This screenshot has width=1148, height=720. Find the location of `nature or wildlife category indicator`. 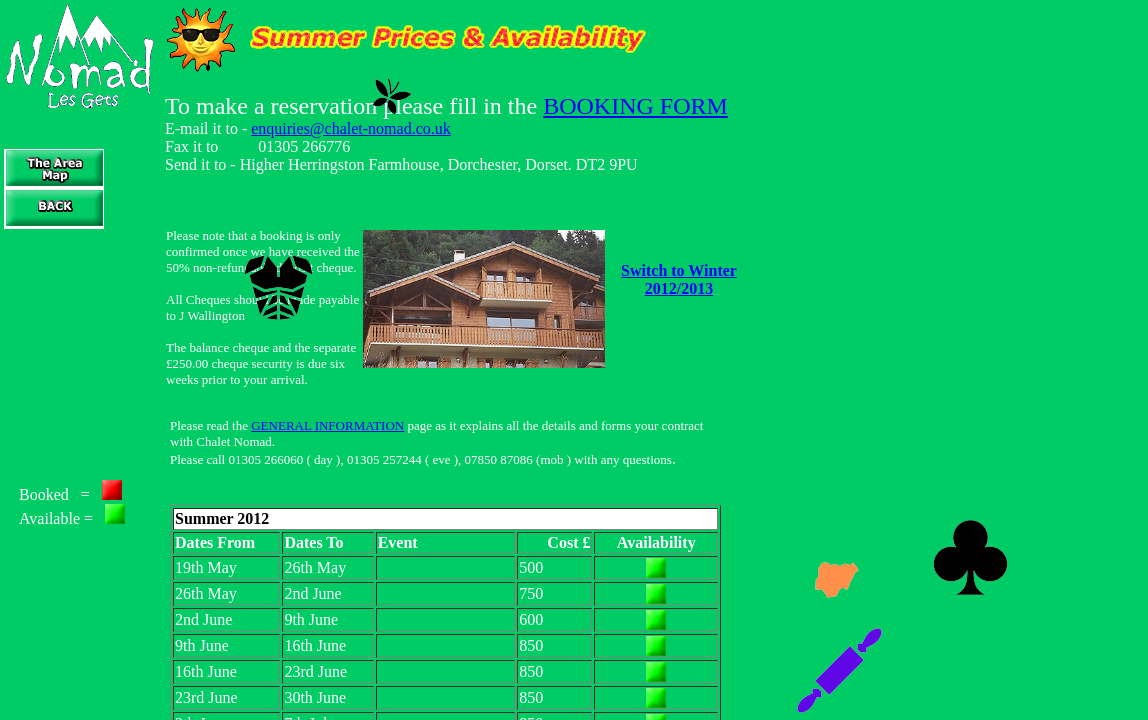

nature or wildlife category indicator is located at coordinates (392, 96).